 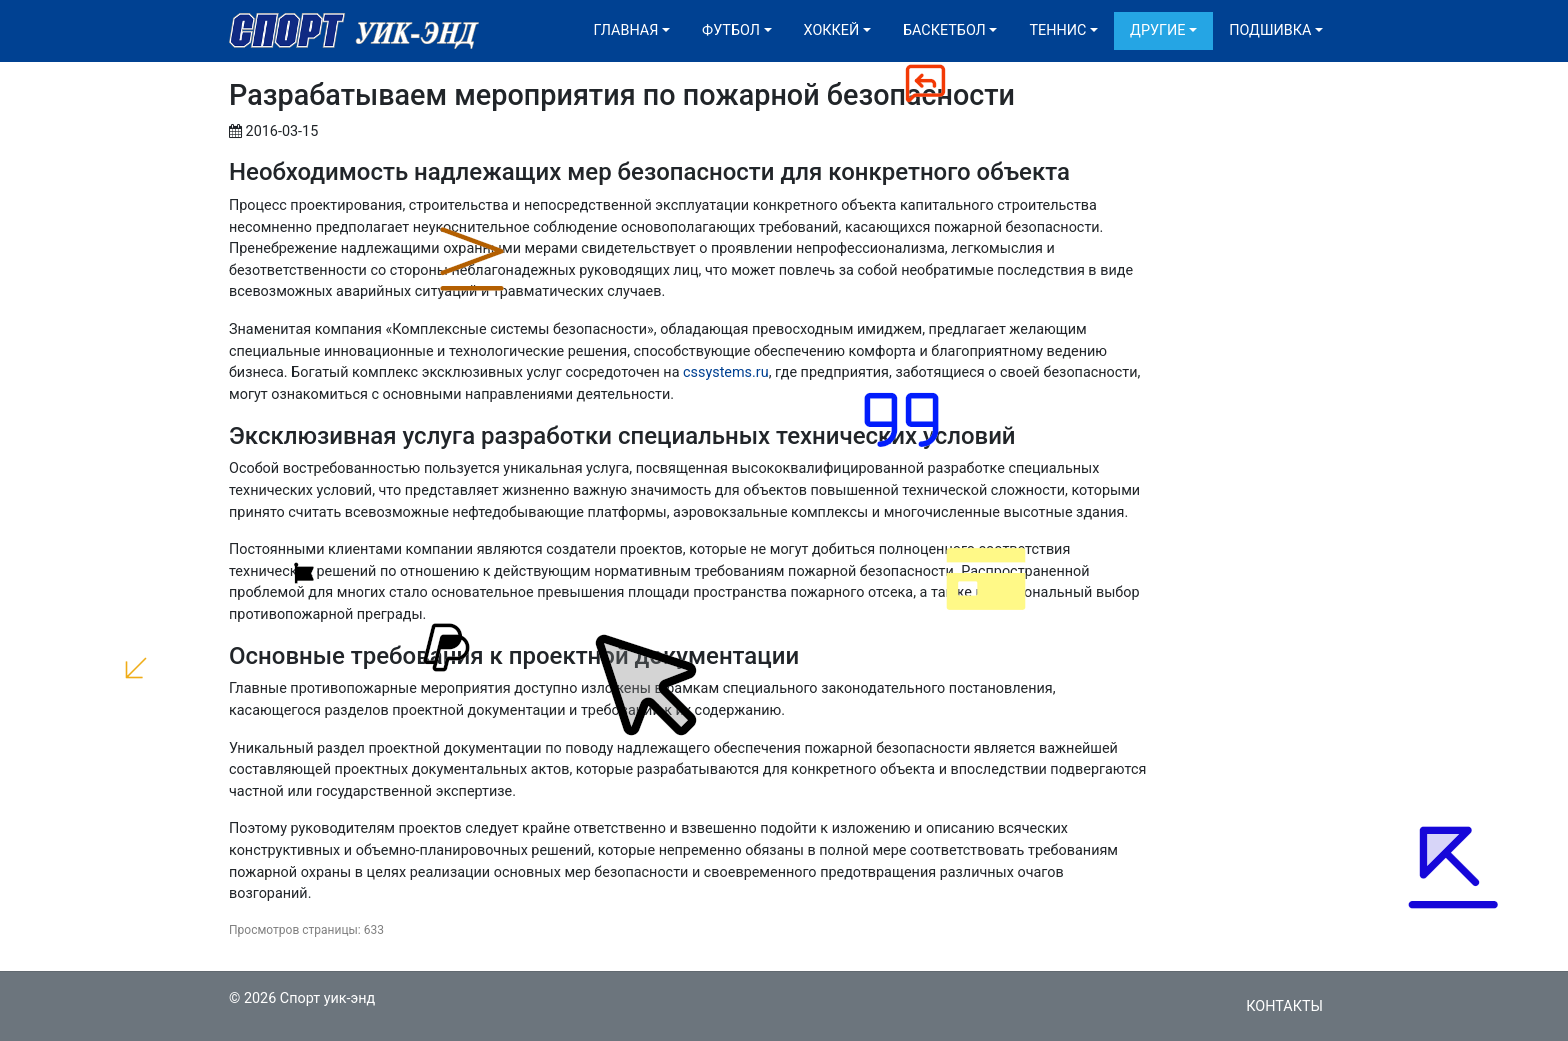 I want to click on indicates a value is greater than or equal to a threshold, so click(x=470, y=260).